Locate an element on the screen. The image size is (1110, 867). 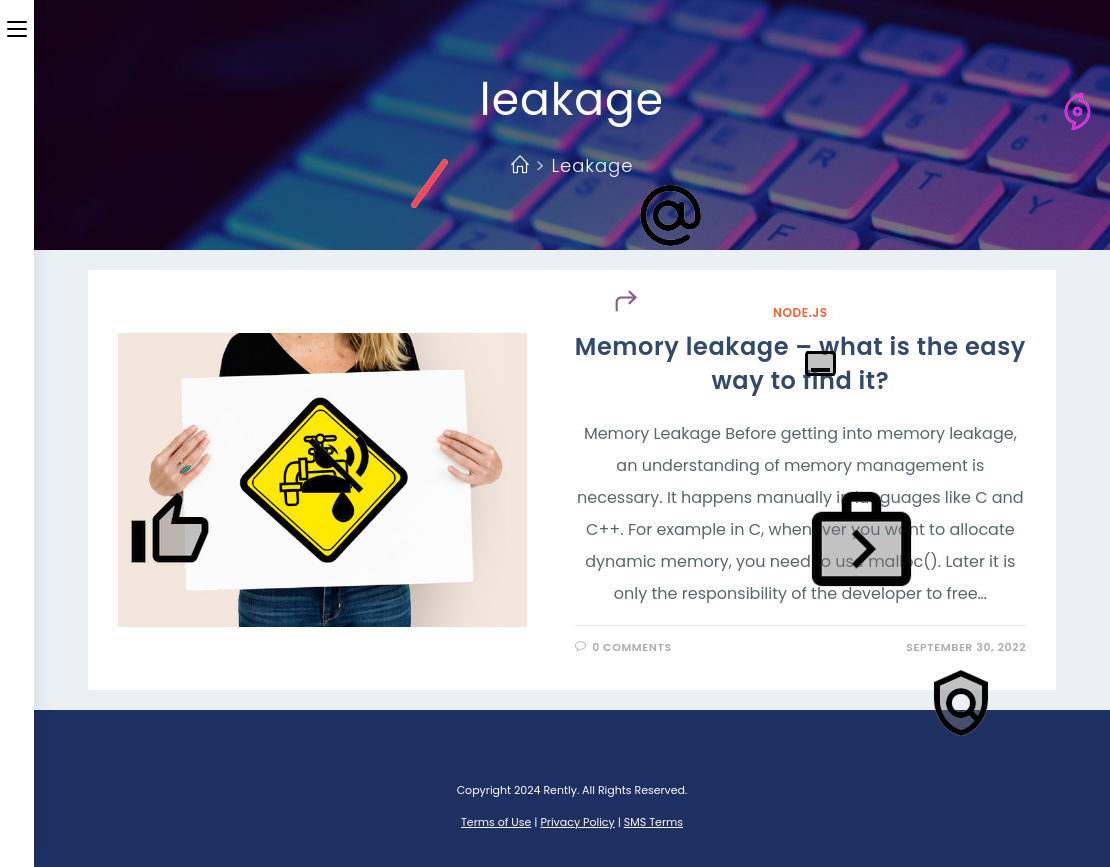
access video player controls or captions is located at coordinates (820, 363).